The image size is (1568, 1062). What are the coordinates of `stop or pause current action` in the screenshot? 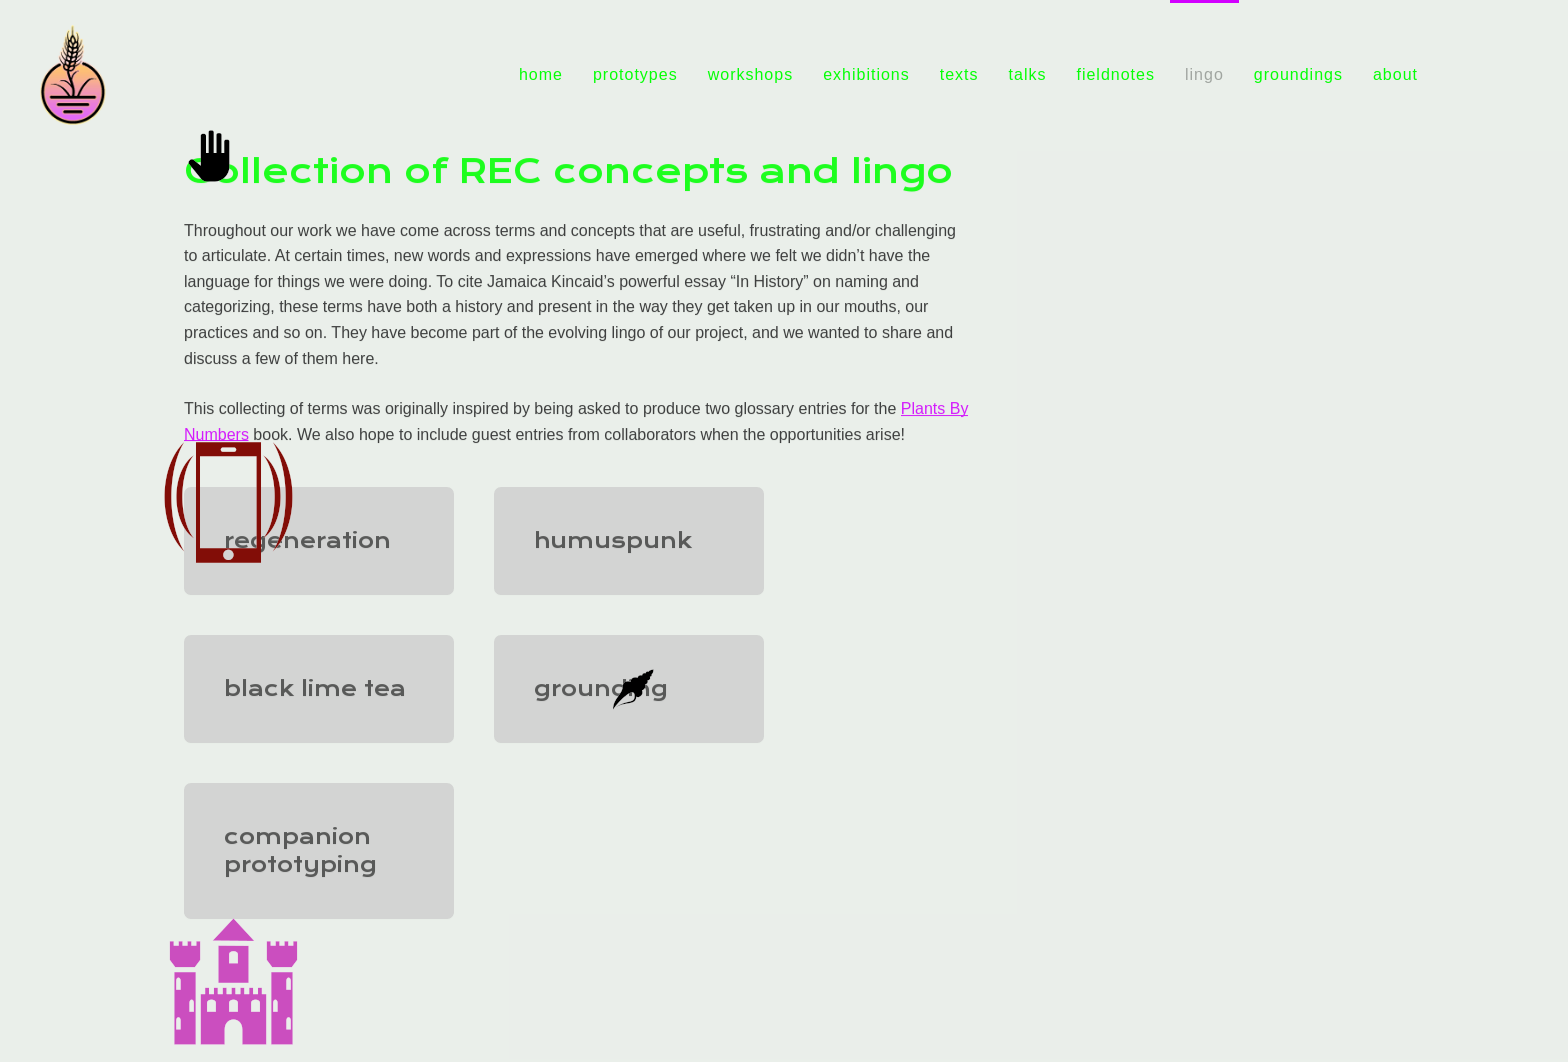 It's located at (209, 156).